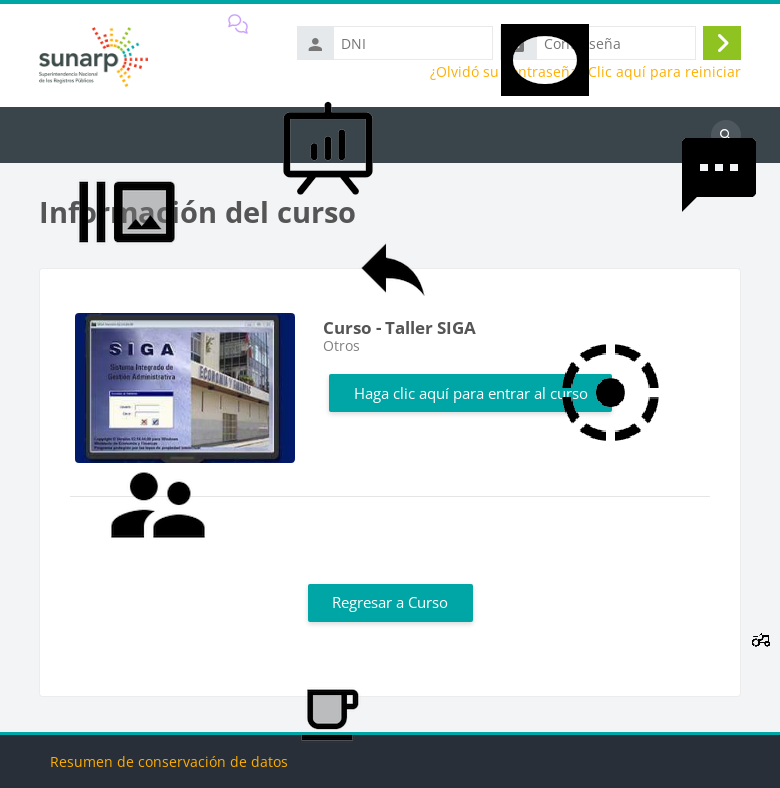  Describe the element at coordinates (719, 175) in the screenshot. I see `open text messaging app` at that location.